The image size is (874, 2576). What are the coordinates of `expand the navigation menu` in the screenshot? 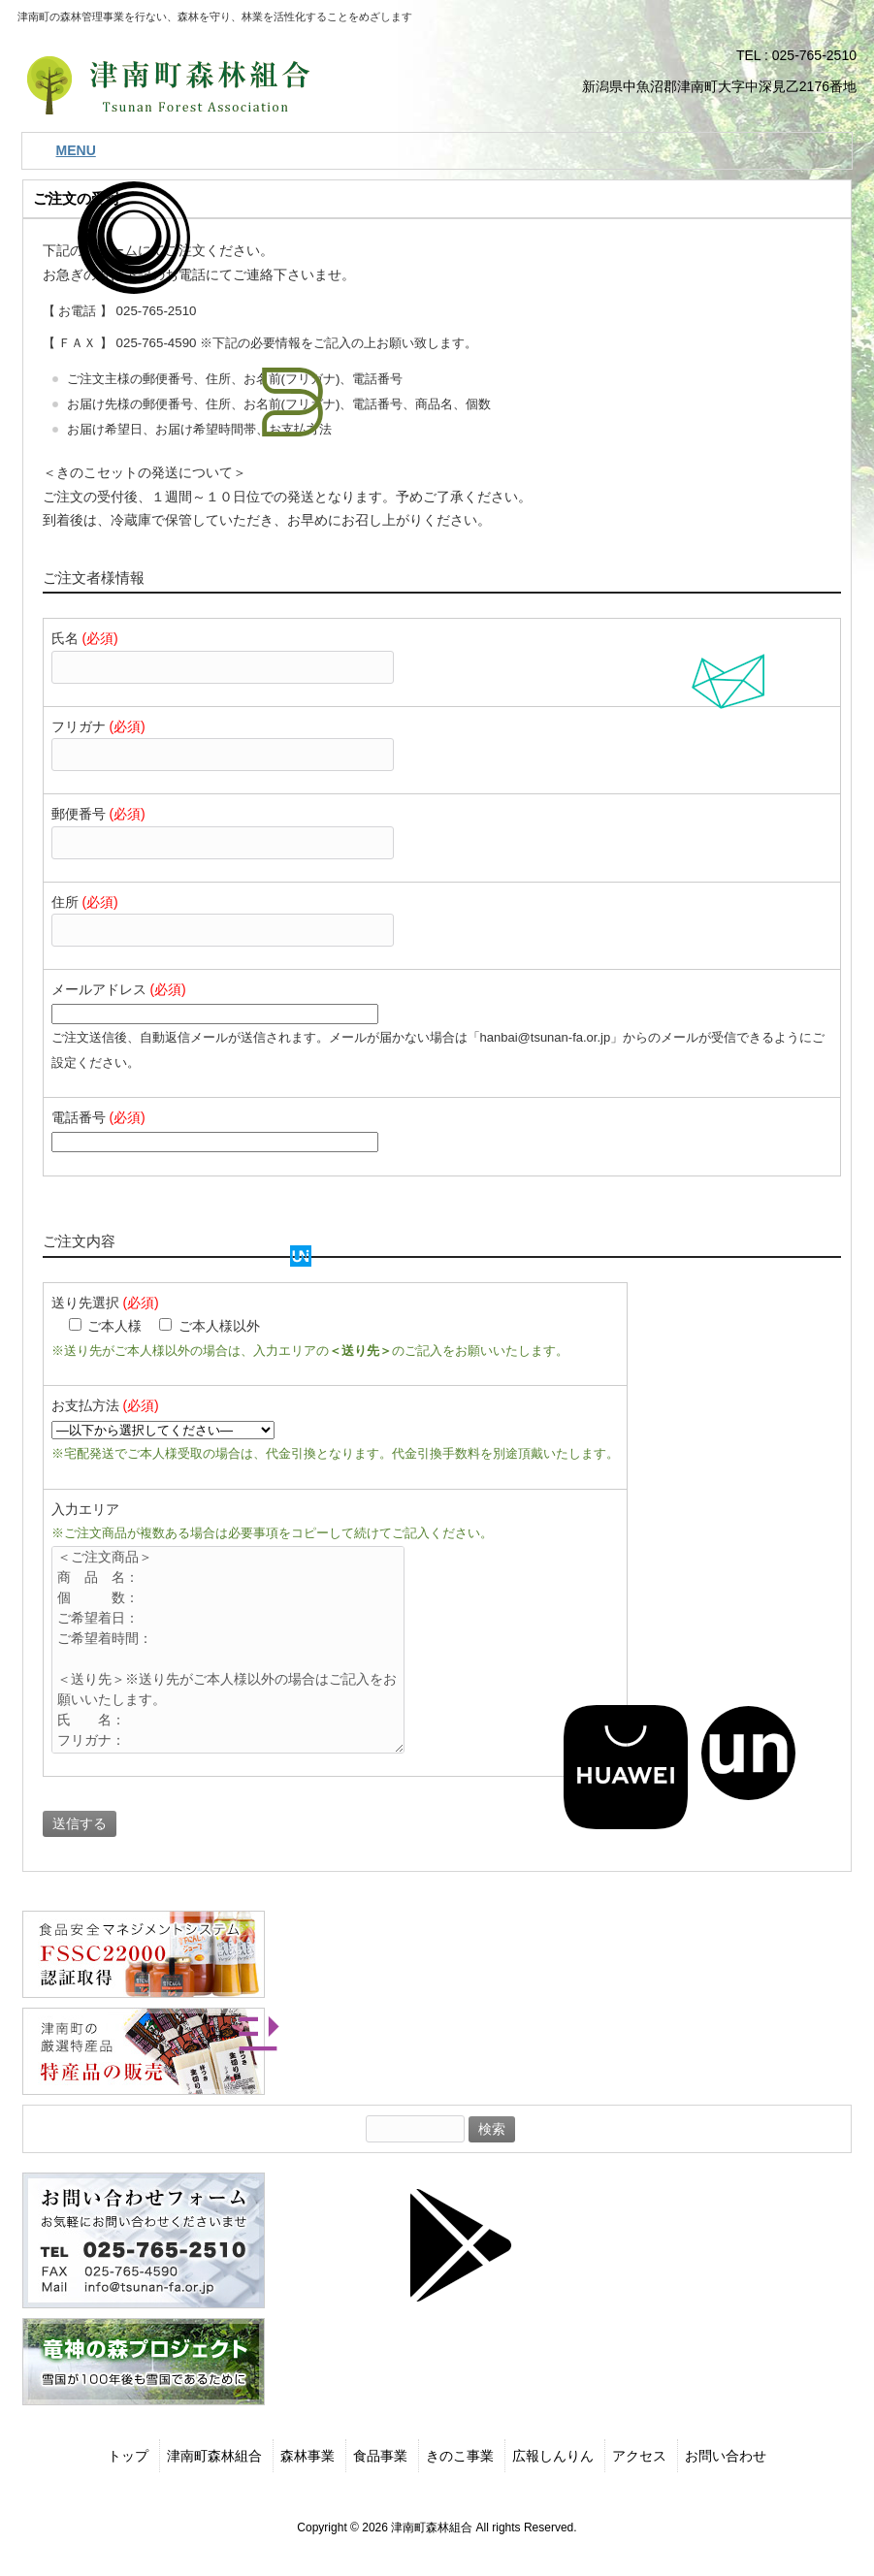 It's located at (258, 2034).